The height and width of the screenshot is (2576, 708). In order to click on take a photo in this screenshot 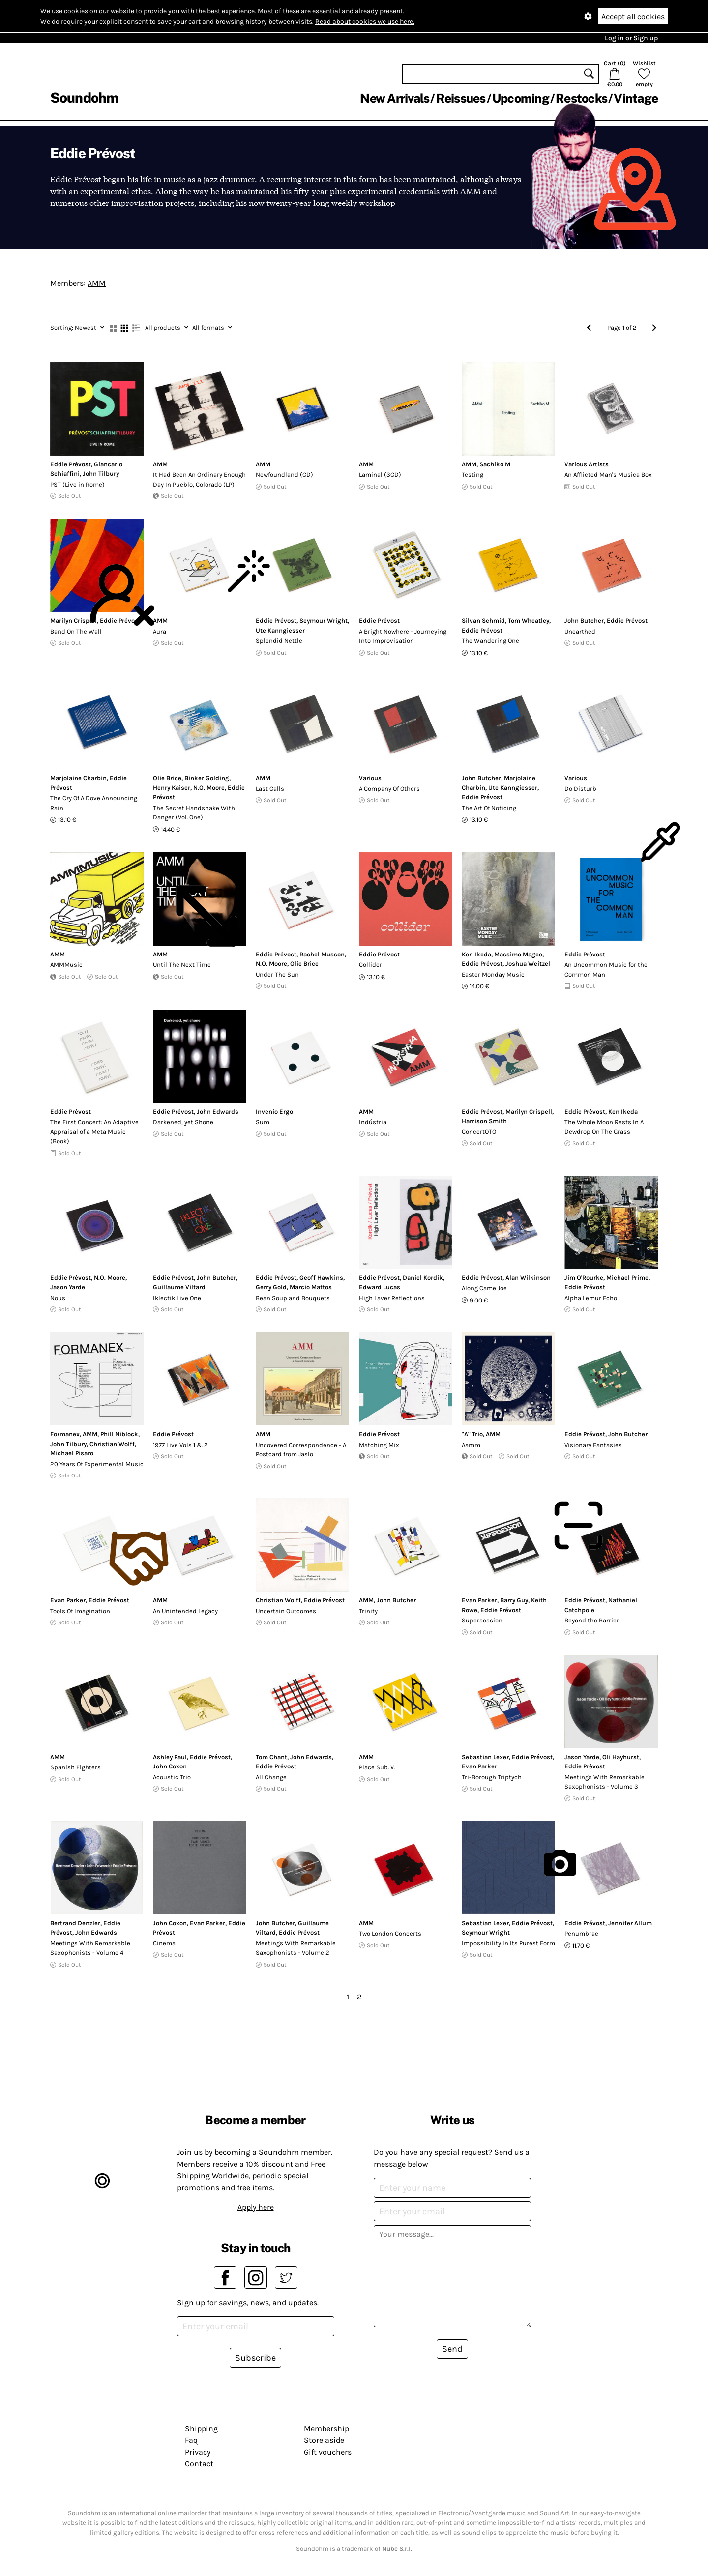, I will do `click(560, 1863)`.